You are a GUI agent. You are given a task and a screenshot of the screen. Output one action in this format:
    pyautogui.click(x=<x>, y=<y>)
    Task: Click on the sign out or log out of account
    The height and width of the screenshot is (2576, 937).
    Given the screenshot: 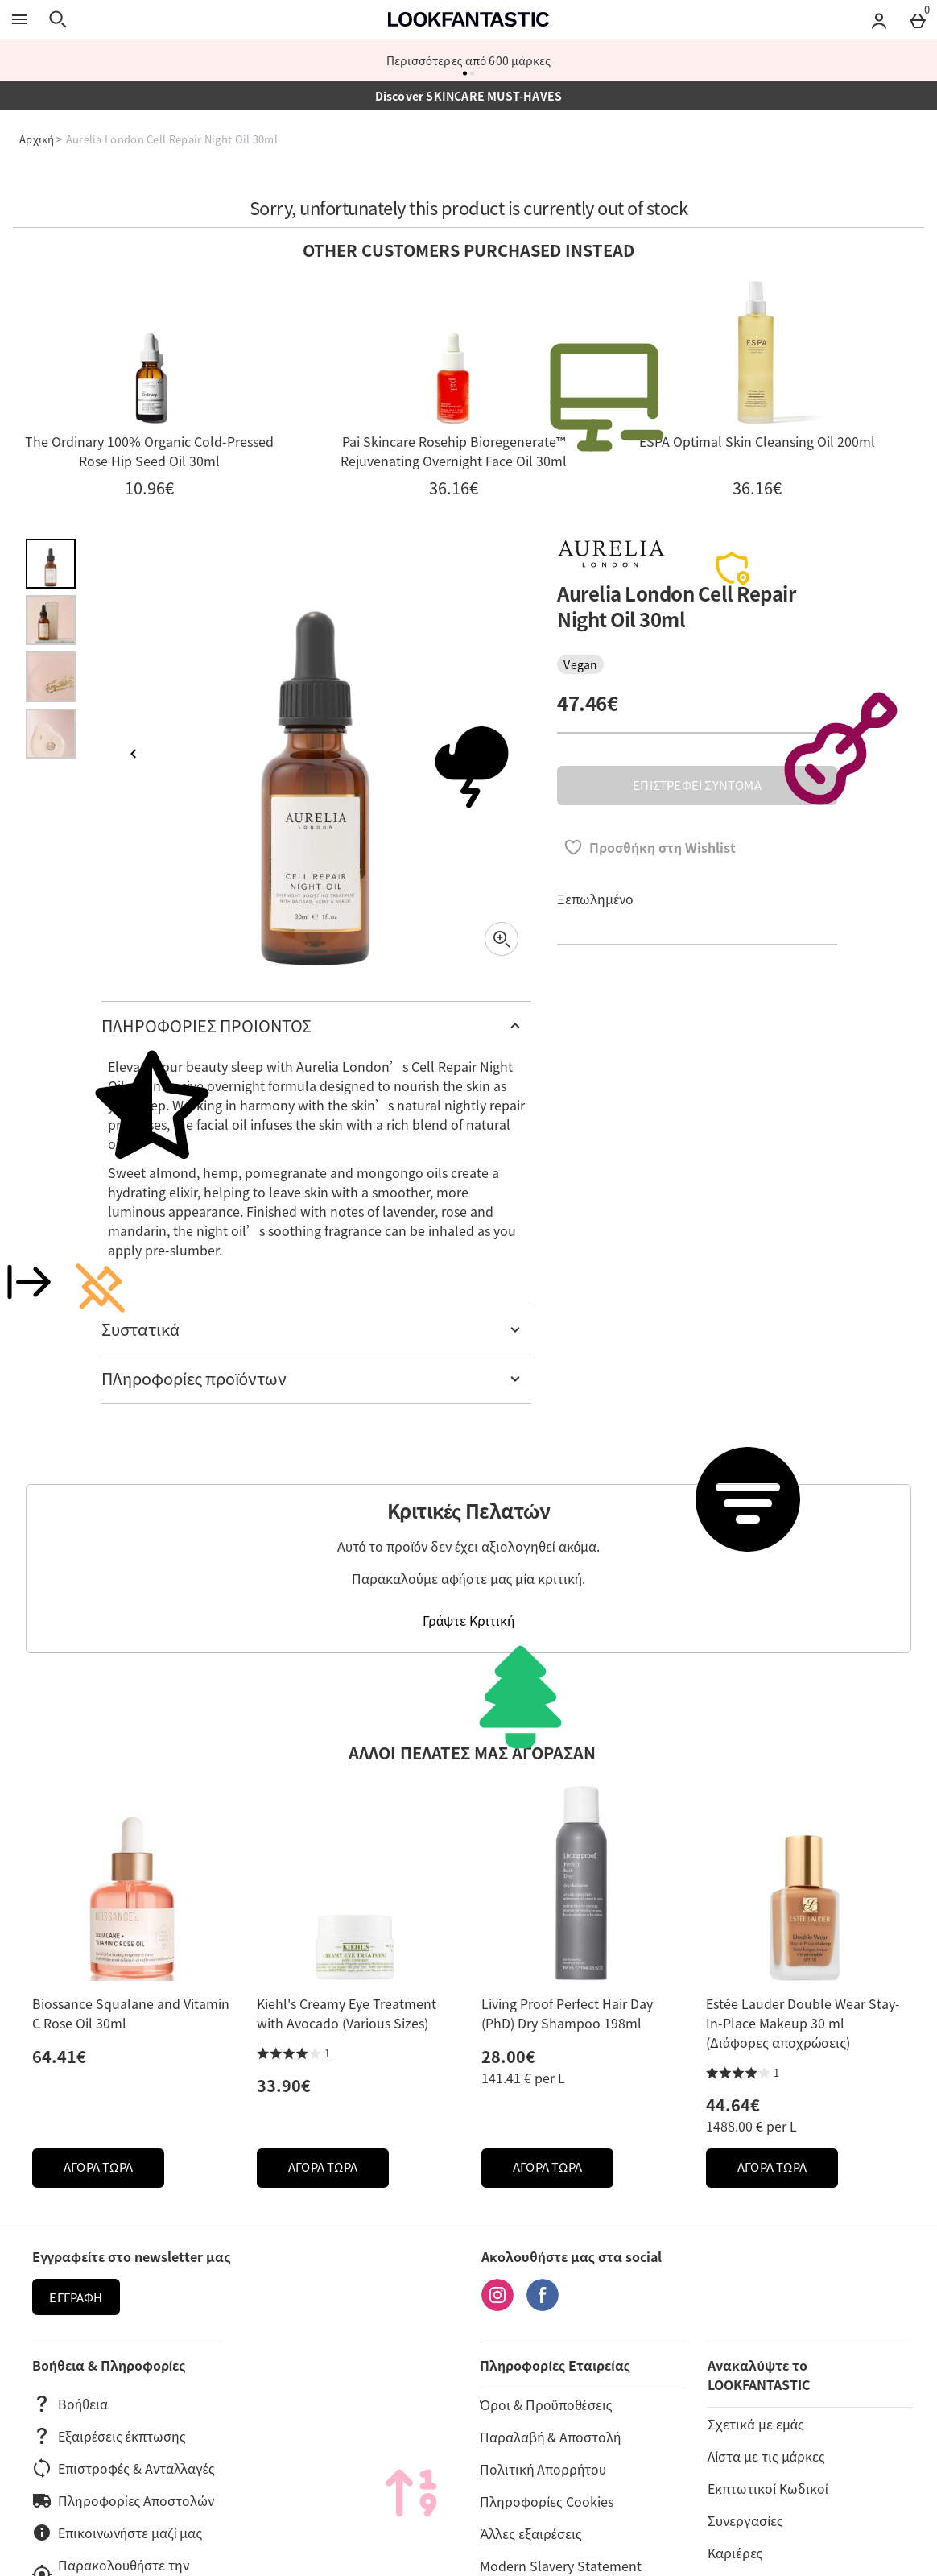 What is the action you would take?
    pyautogui.click(x=29, y=1282)
    